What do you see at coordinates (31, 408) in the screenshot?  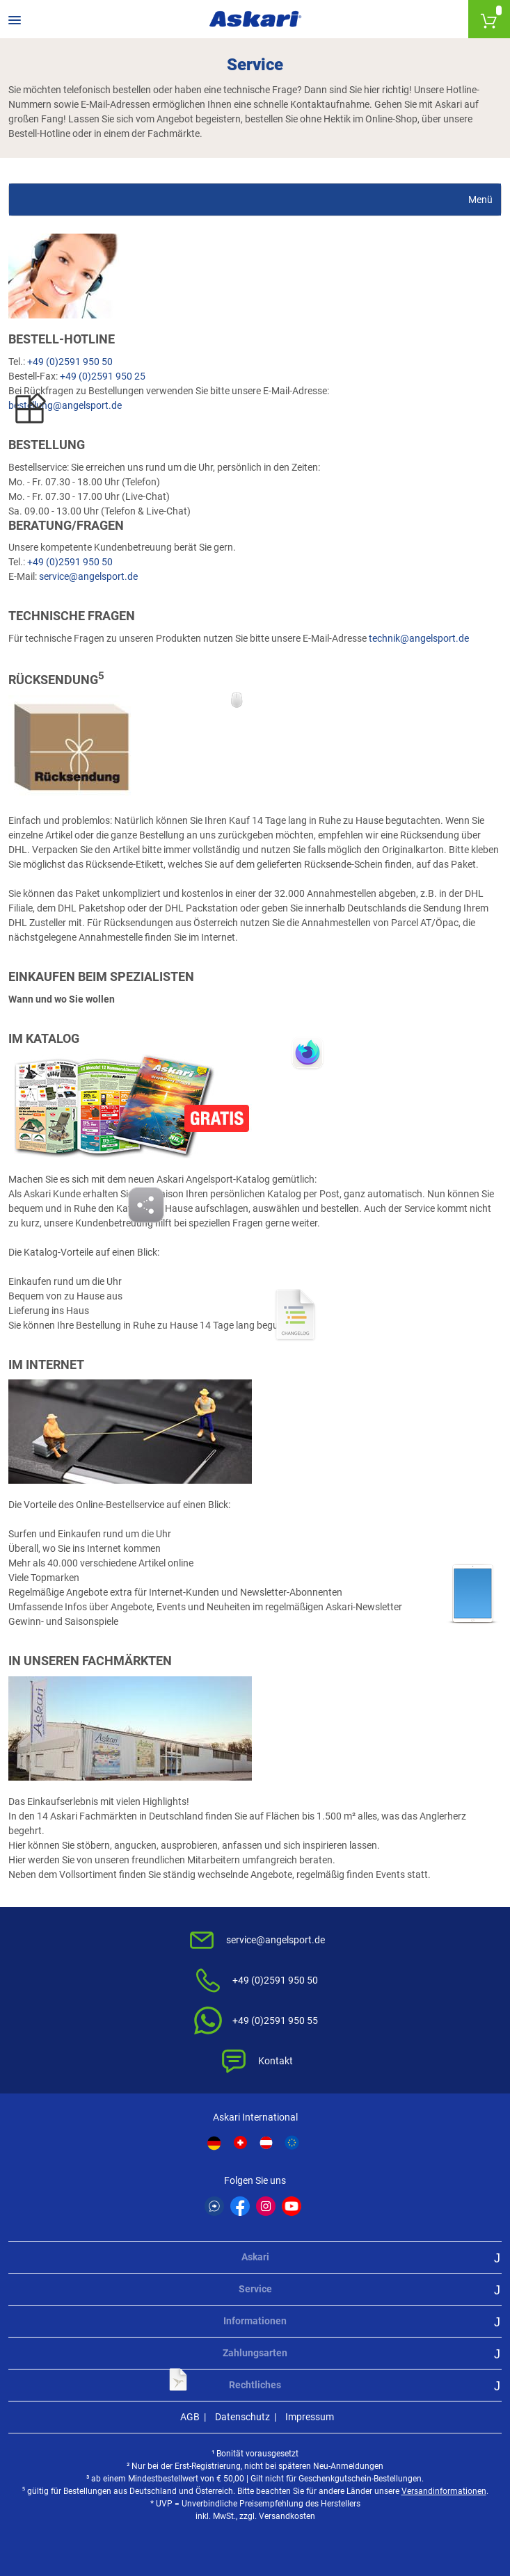 I see `install new software or application` at bounding box center [31, 408].